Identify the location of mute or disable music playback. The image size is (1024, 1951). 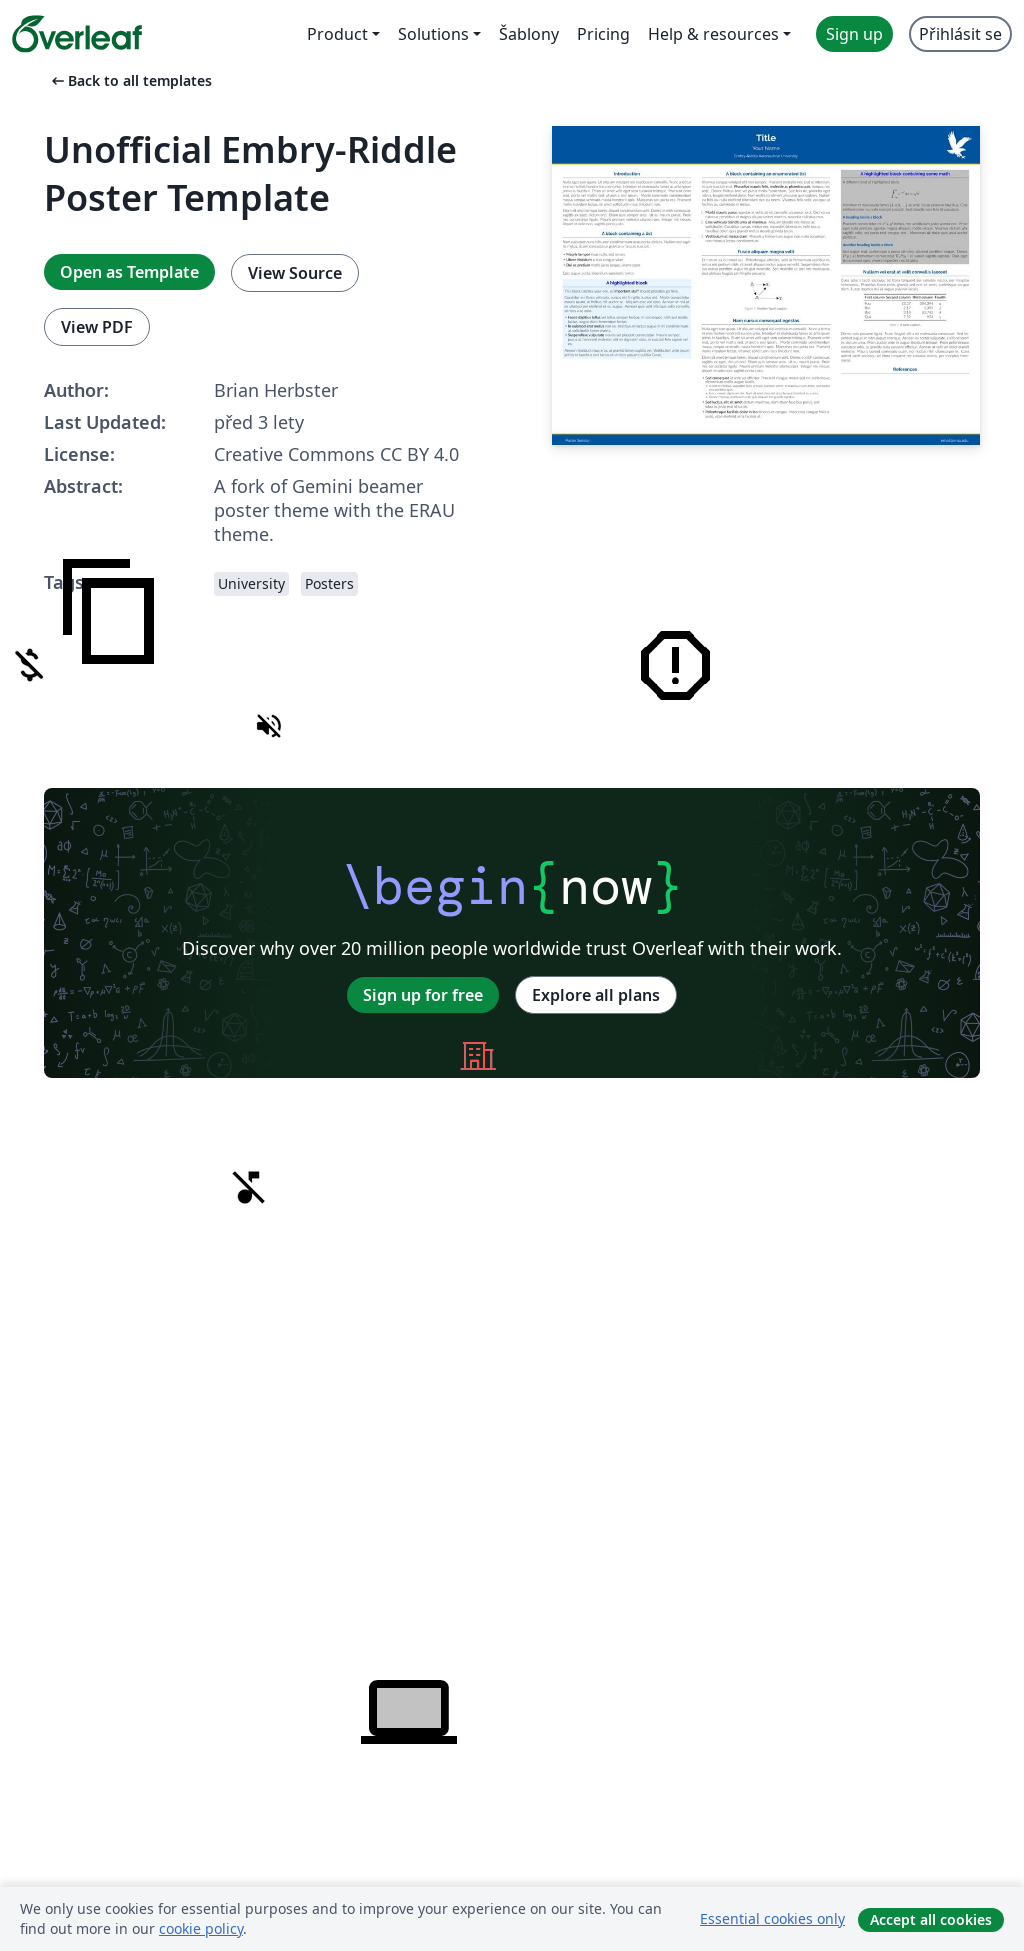
(248, 1187).